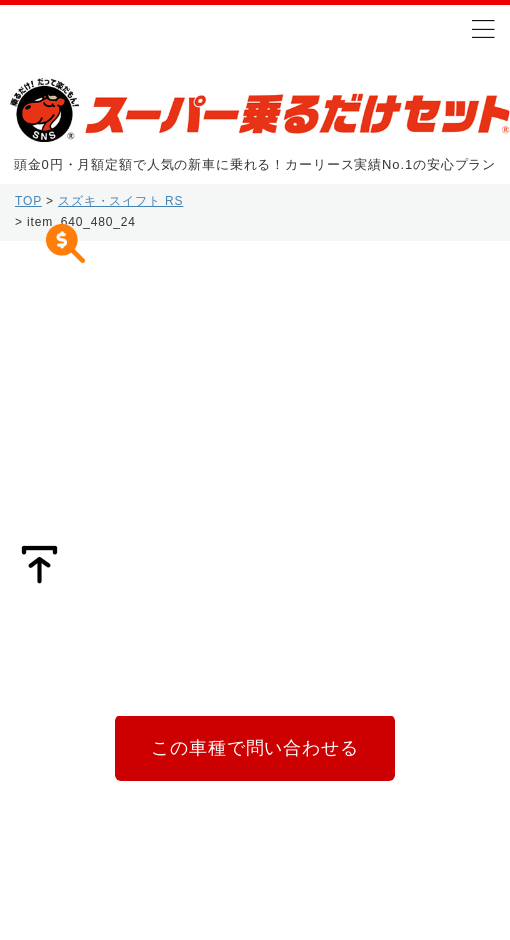 The image size is (510, 940). What do you see at coordinates (39, 563) in the screenshot?
I see `upload a file or document` at bounding box center [39, 563].